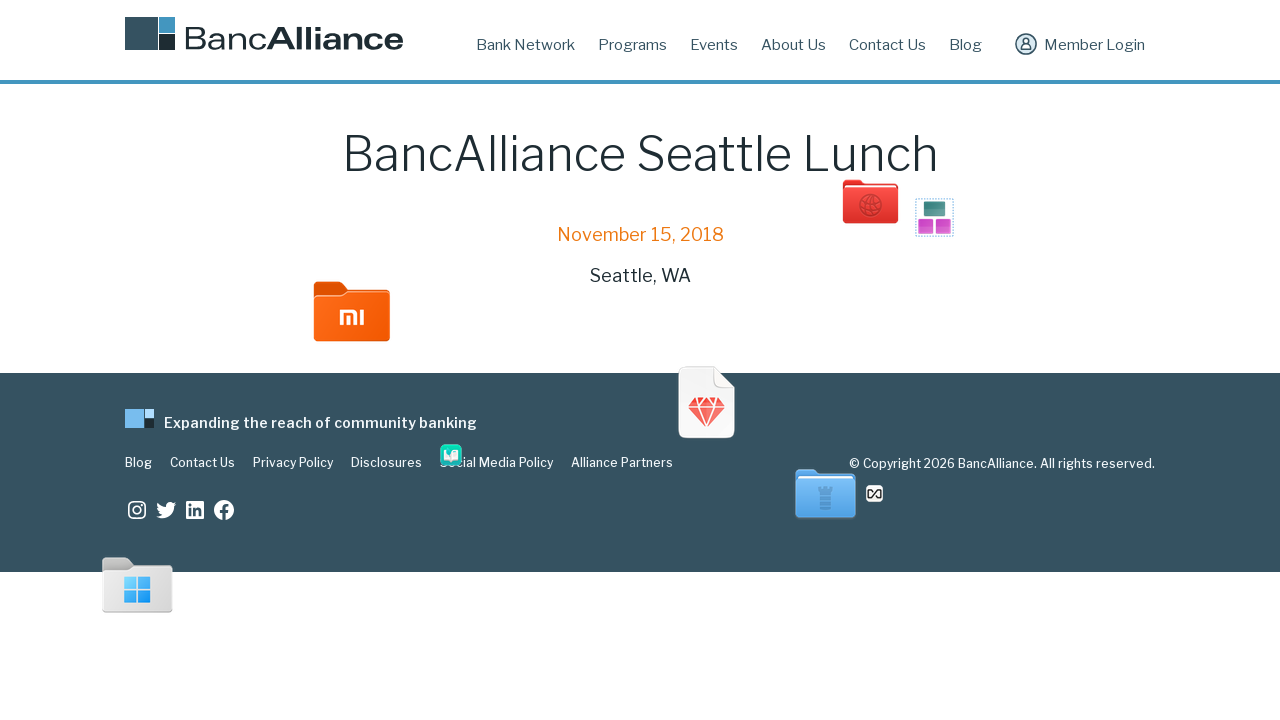 The height and width of the screenshot is (720, 1280). Describe the element at coordinates (137, 587) in the screenshot. I see `open the windows 11 system folder` at that location.